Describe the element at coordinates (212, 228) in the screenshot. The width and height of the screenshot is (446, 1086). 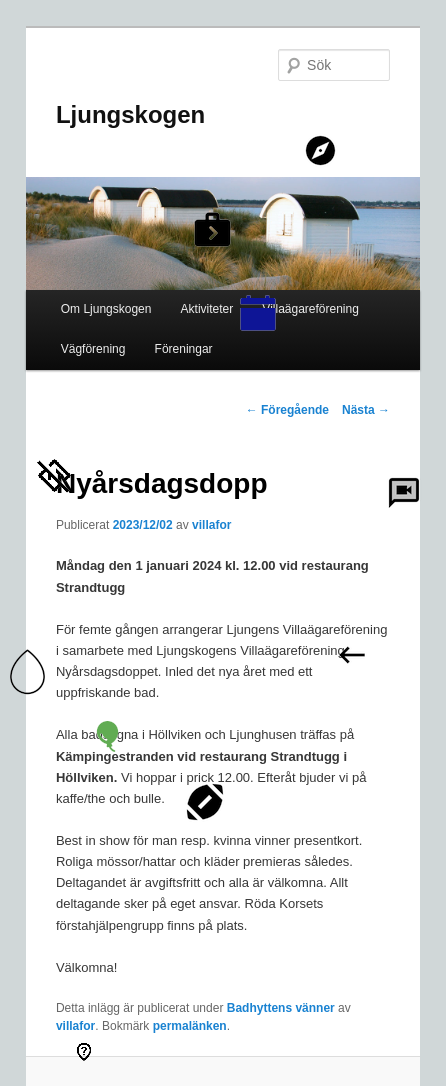
I see `schedule task for next week` at that location.